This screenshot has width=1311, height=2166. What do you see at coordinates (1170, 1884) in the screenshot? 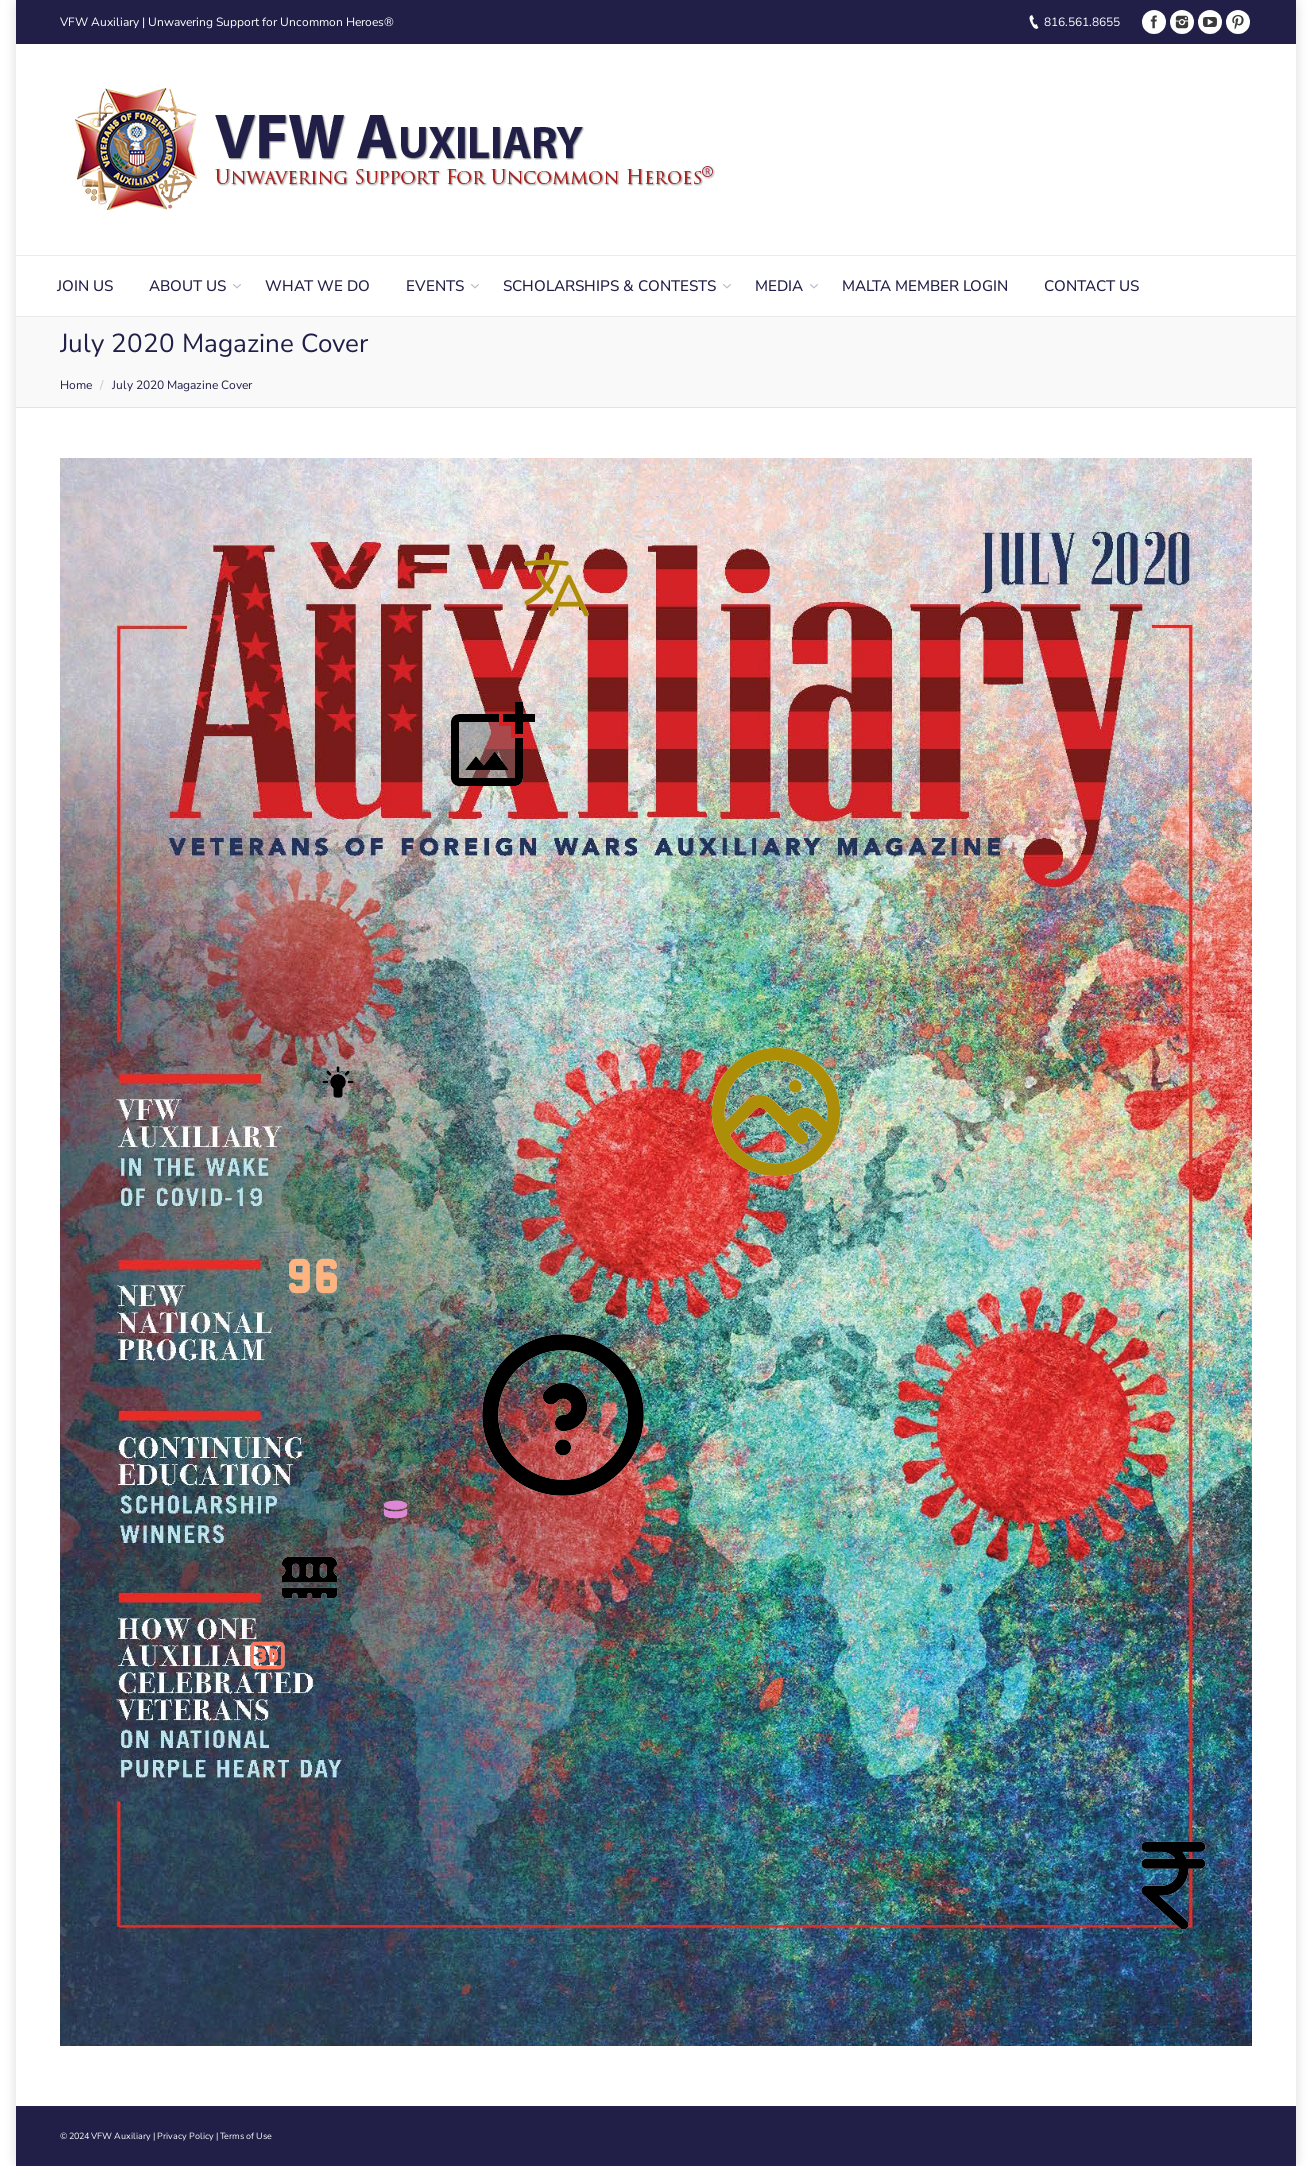
I see `view price in Indian rupees` at bounding box center [1170, 1884].